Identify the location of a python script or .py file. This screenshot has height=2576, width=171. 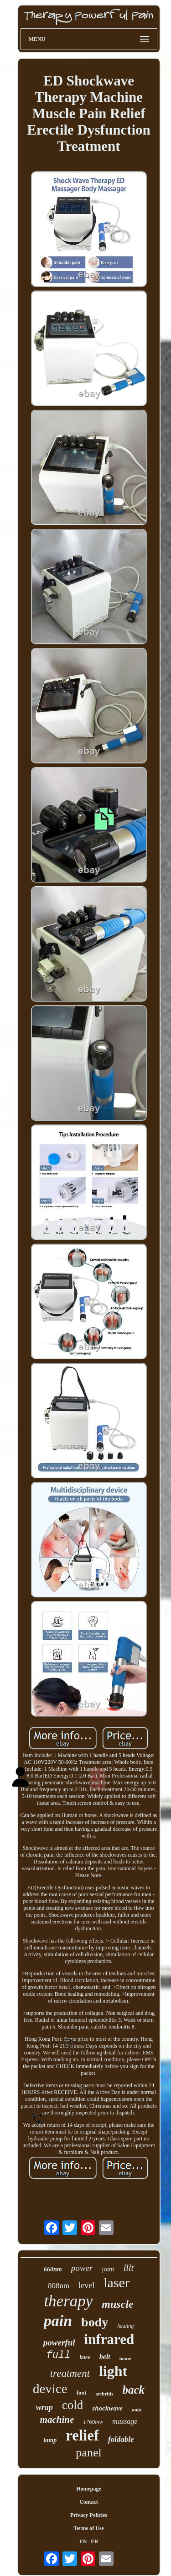
(69, 2044).